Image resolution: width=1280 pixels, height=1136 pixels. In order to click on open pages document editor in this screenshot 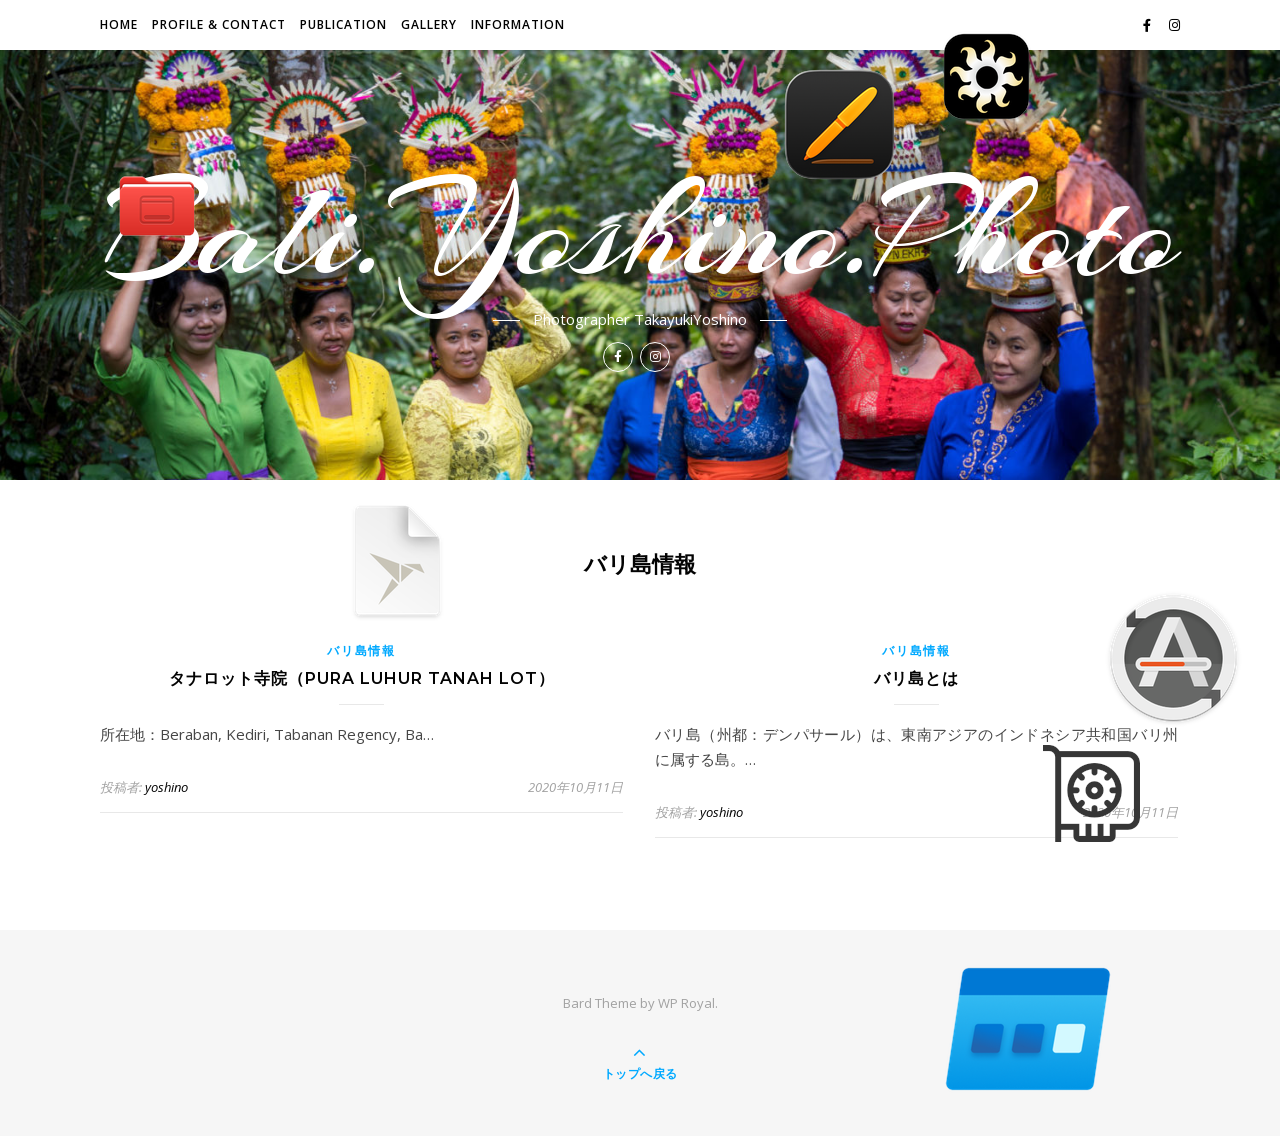, I will do `click(839, 124)`.